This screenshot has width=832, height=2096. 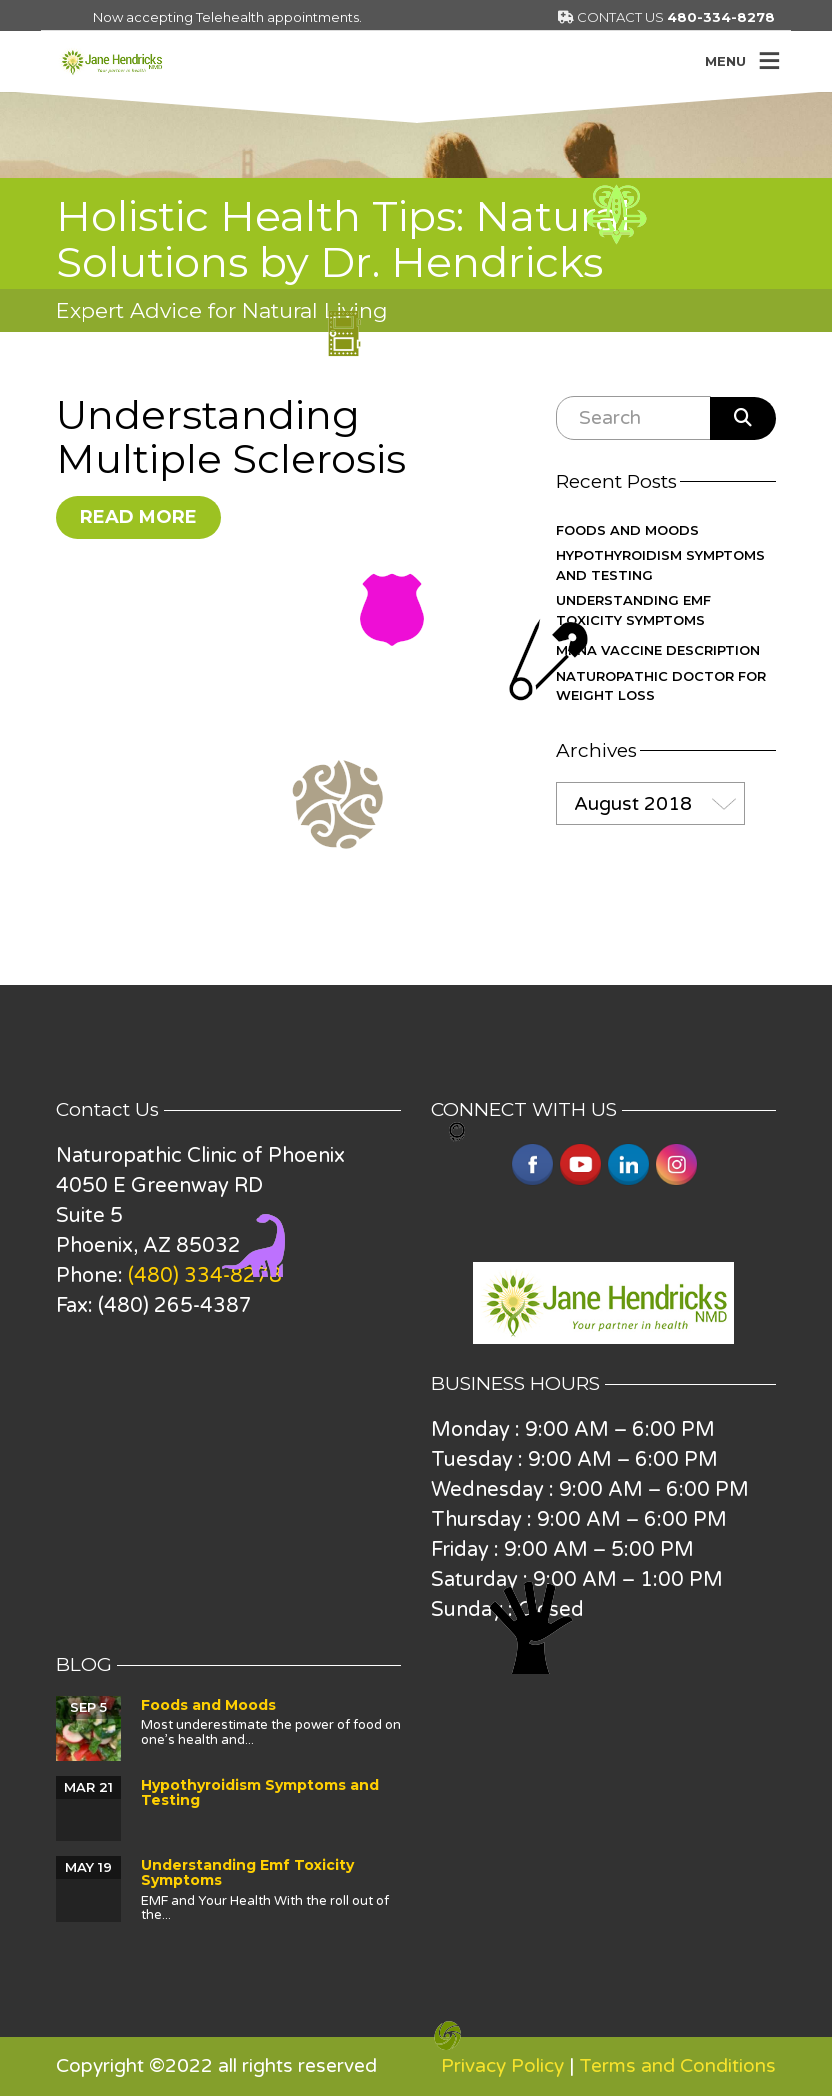 I want to click on equip a frost ring item, so click(x=457, y=1132).